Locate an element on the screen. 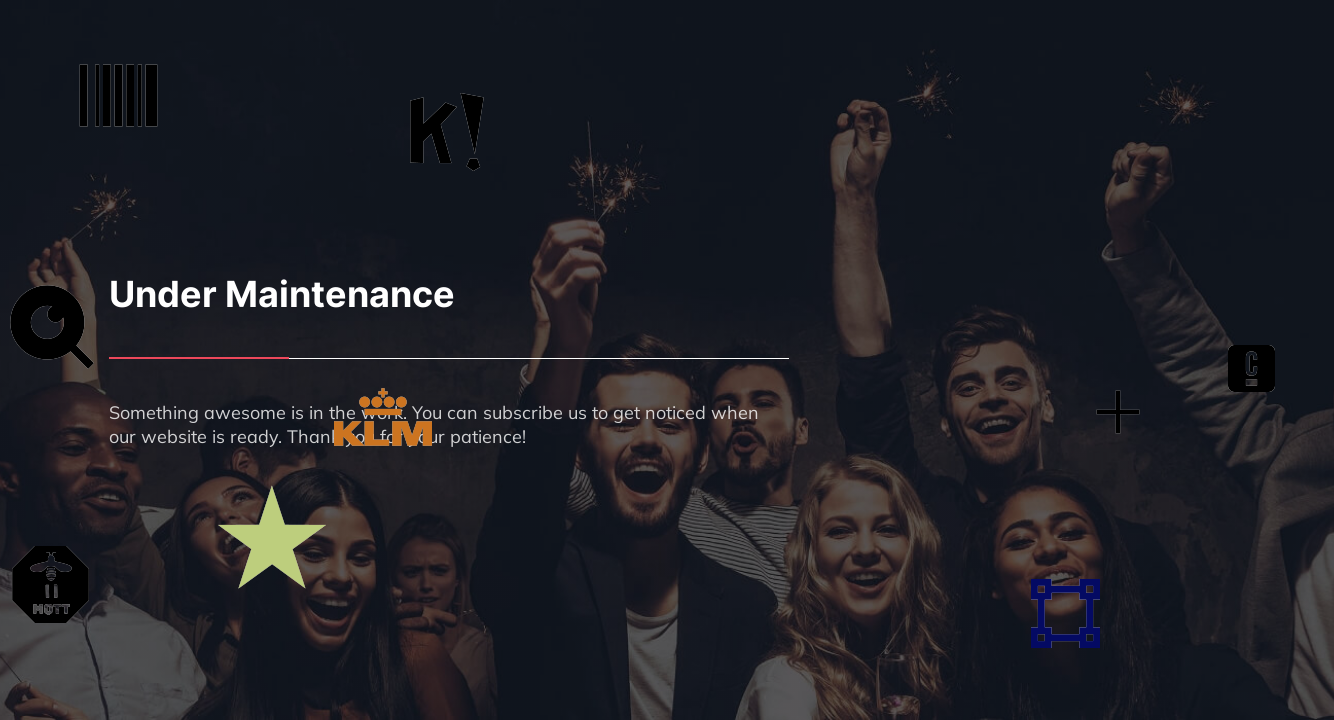 The width and height of the screenshot is (1334, 720). visit KLM airline website or app is located at coordinates (383, 417).